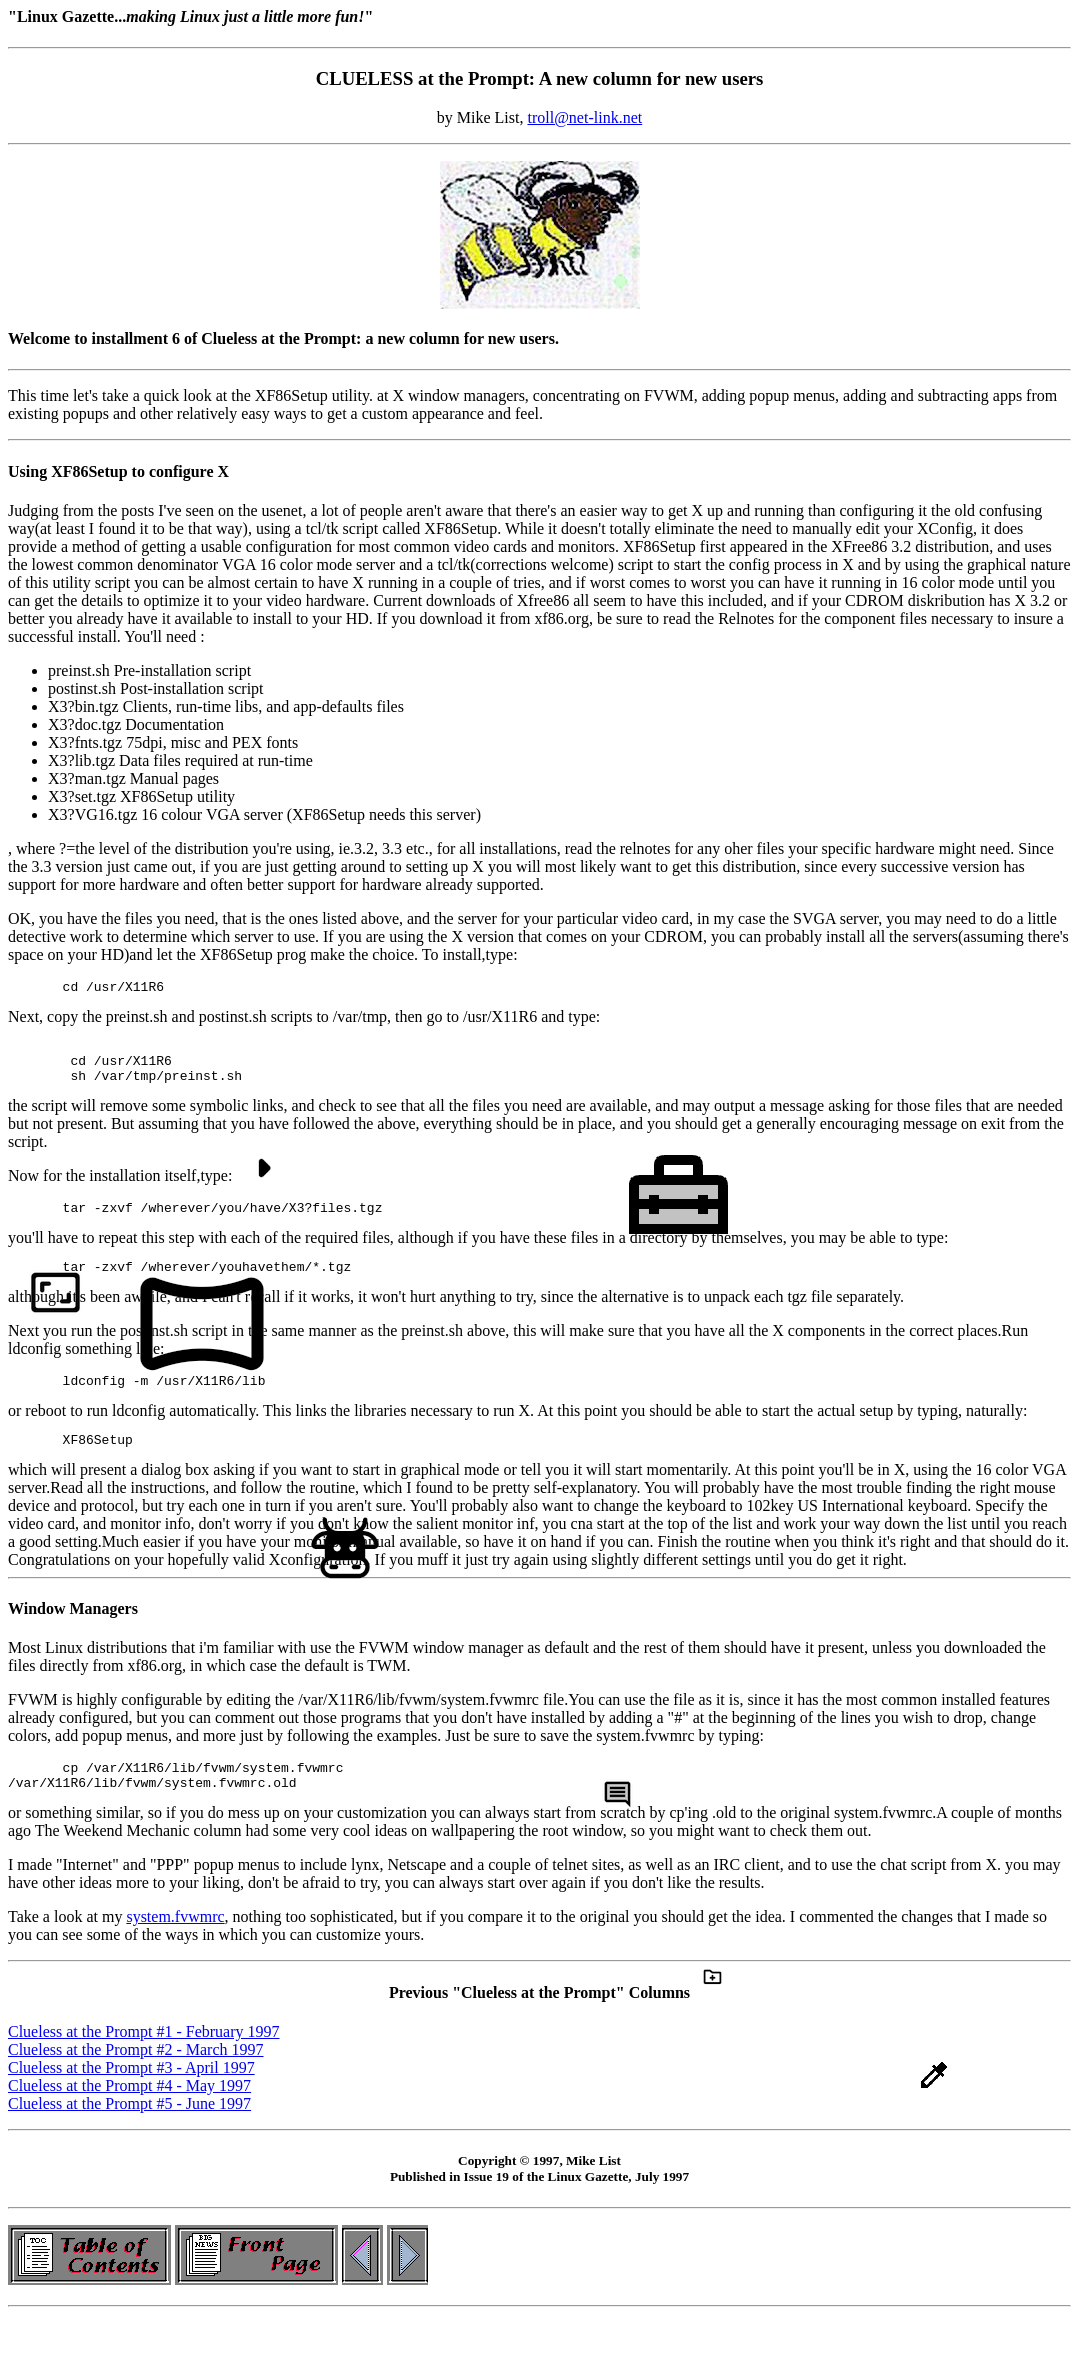  Describe the element at coordinates (345, 1549) in the screenshot. I see `indicates dairy or farm-related content` at that location.